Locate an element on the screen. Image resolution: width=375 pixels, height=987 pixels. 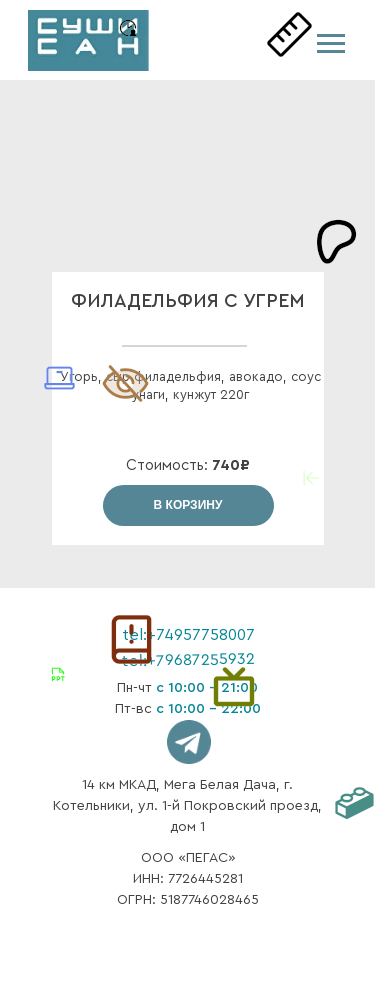
indicates an alert or notification related to a book or reading item is located at coordinates (131, 639).